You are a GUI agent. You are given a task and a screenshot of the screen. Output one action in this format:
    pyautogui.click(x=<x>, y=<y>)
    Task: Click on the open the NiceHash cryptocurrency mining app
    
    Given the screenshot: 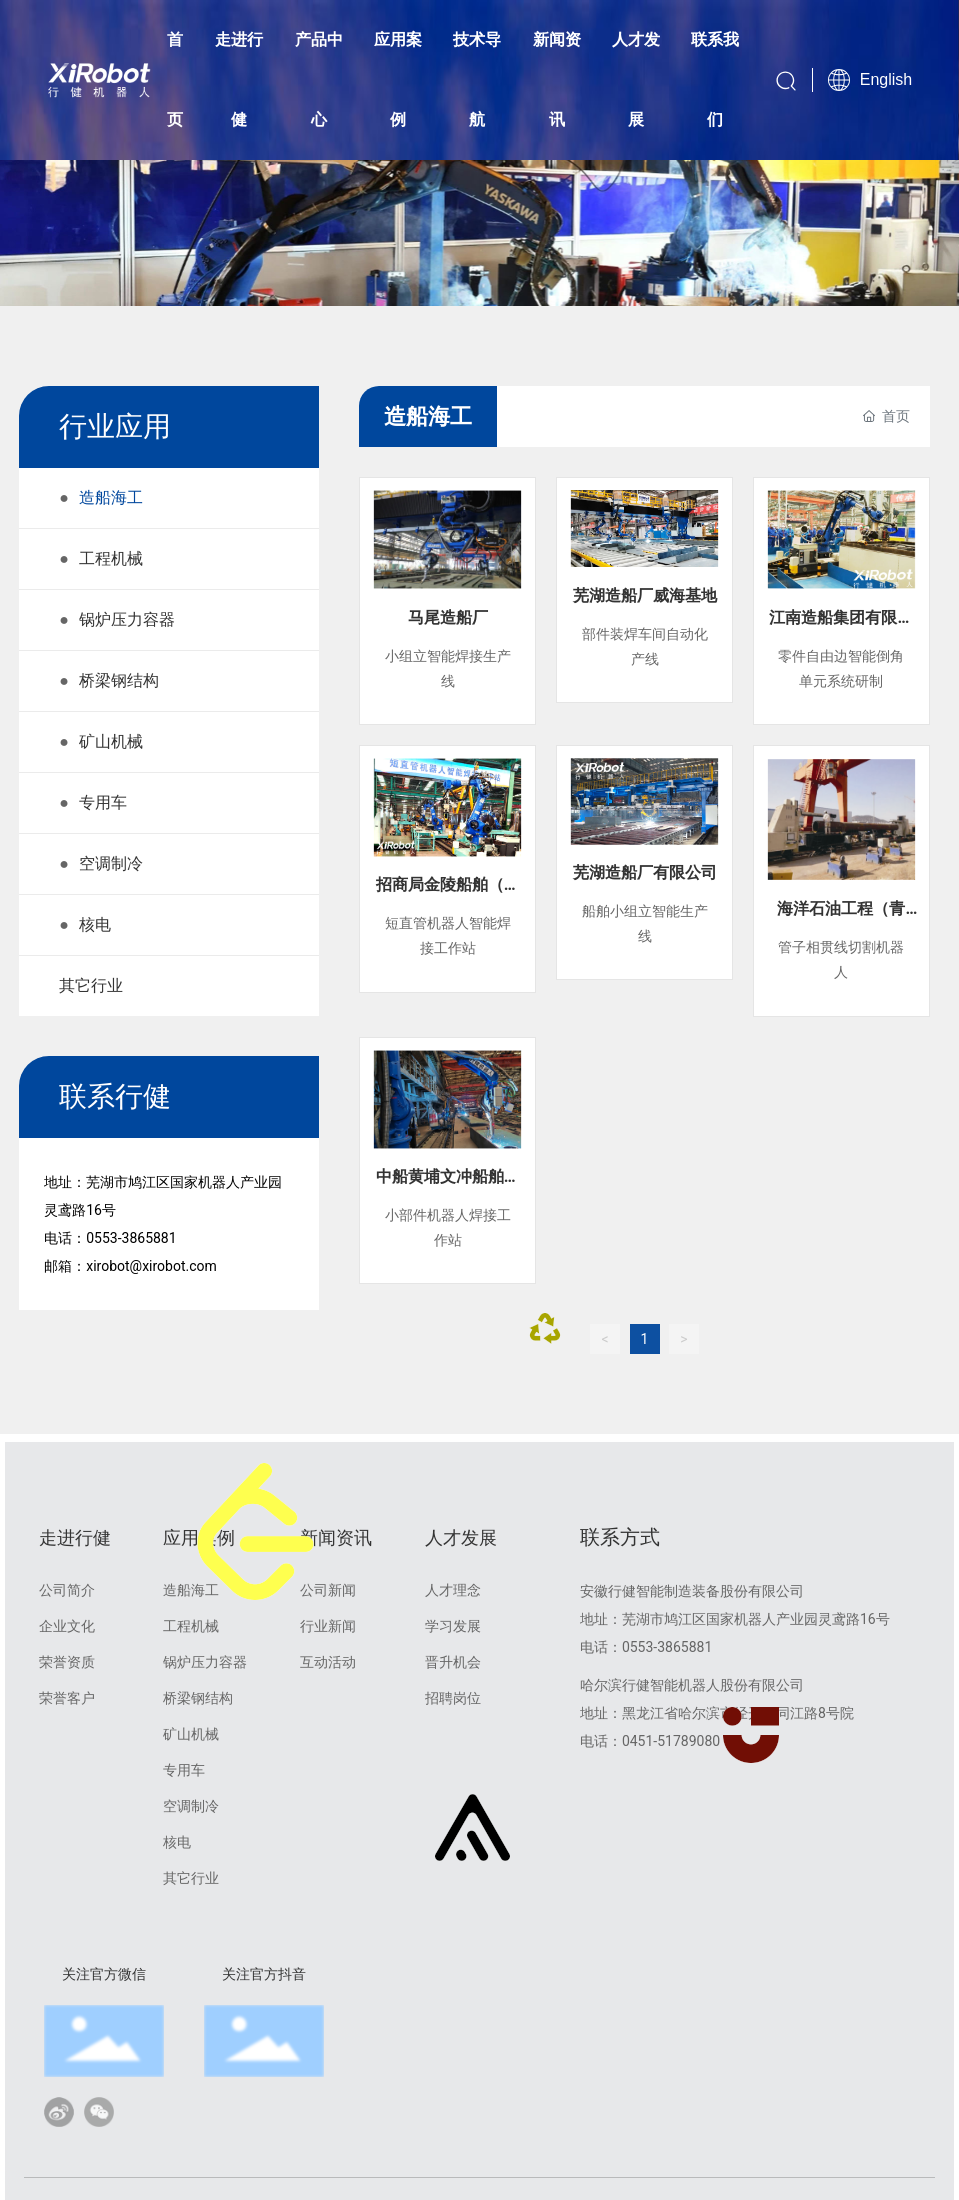 What is the action you would take?
    pyautogui.click(x=751, y=1735)
    